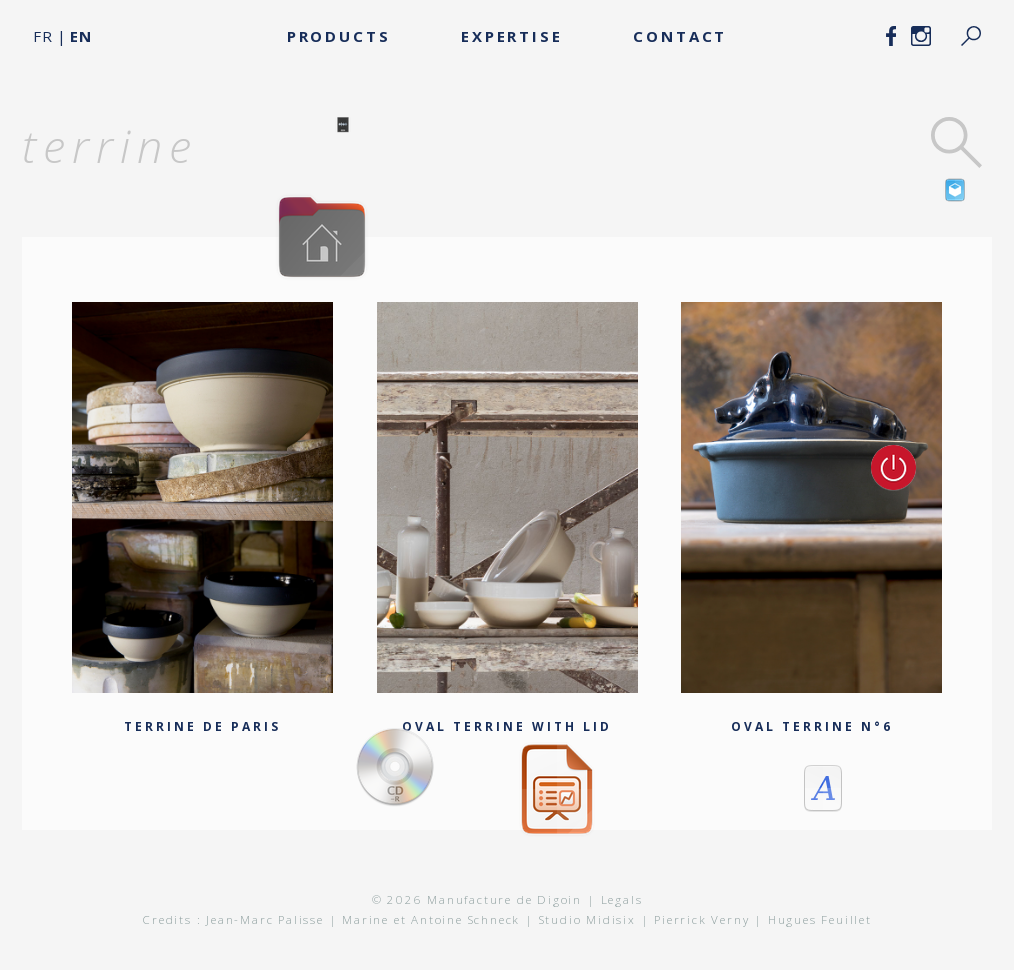 The width and height of the screenshot is (1014, 970). What do you see at coordinates (955, 190) in the screenshot?
I see `flatpak application package file` at bounding box center [955, 190].